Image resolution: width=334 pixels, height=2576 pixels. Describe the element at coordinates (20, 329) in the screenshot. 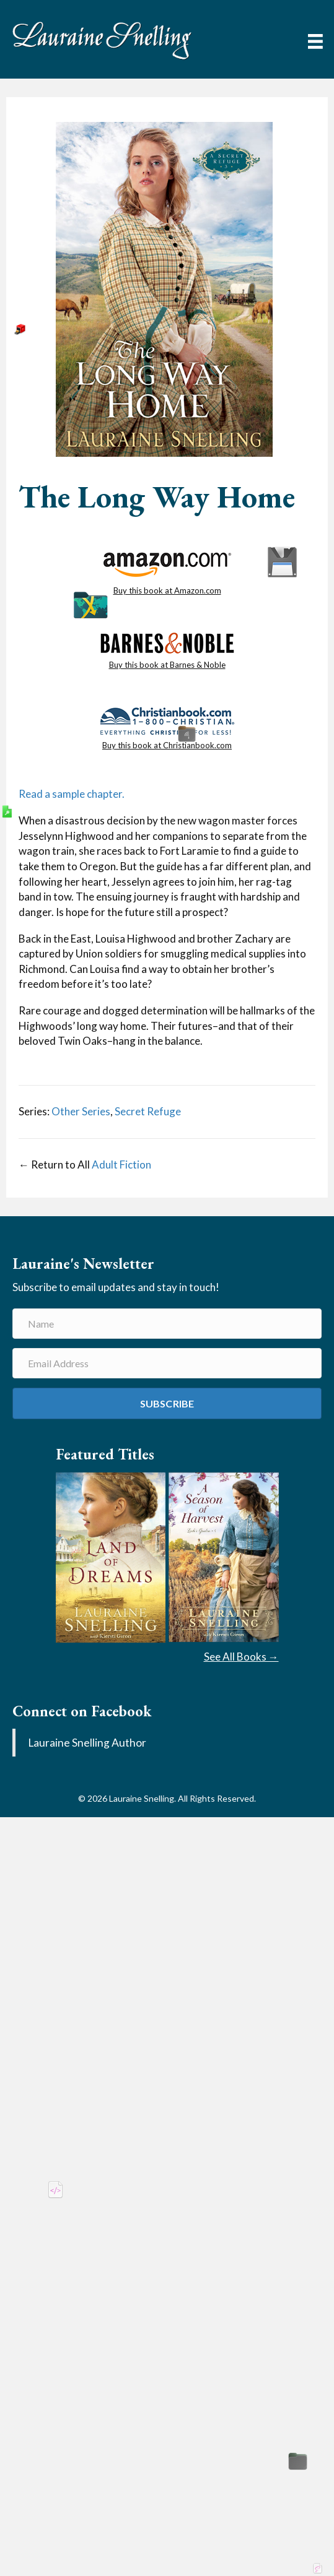

I see `indicates a software package repository` at that location.